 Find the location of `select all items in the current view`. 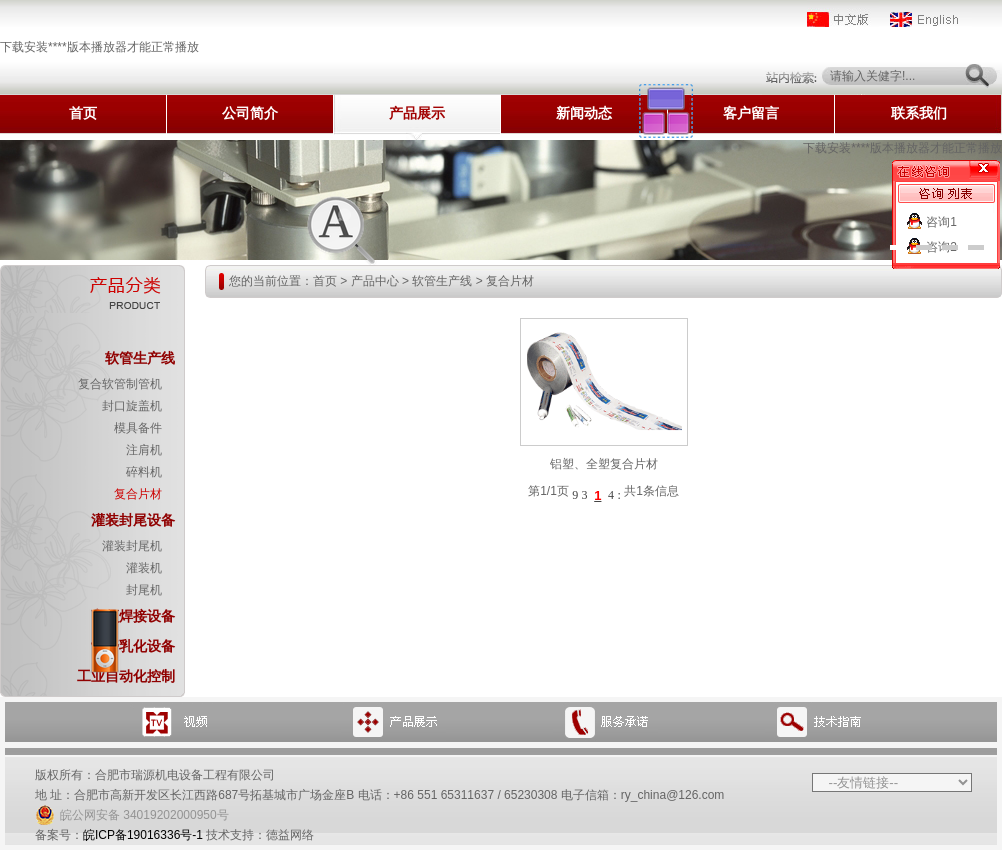

select all items in the current view is located at coordinates (666, 111).